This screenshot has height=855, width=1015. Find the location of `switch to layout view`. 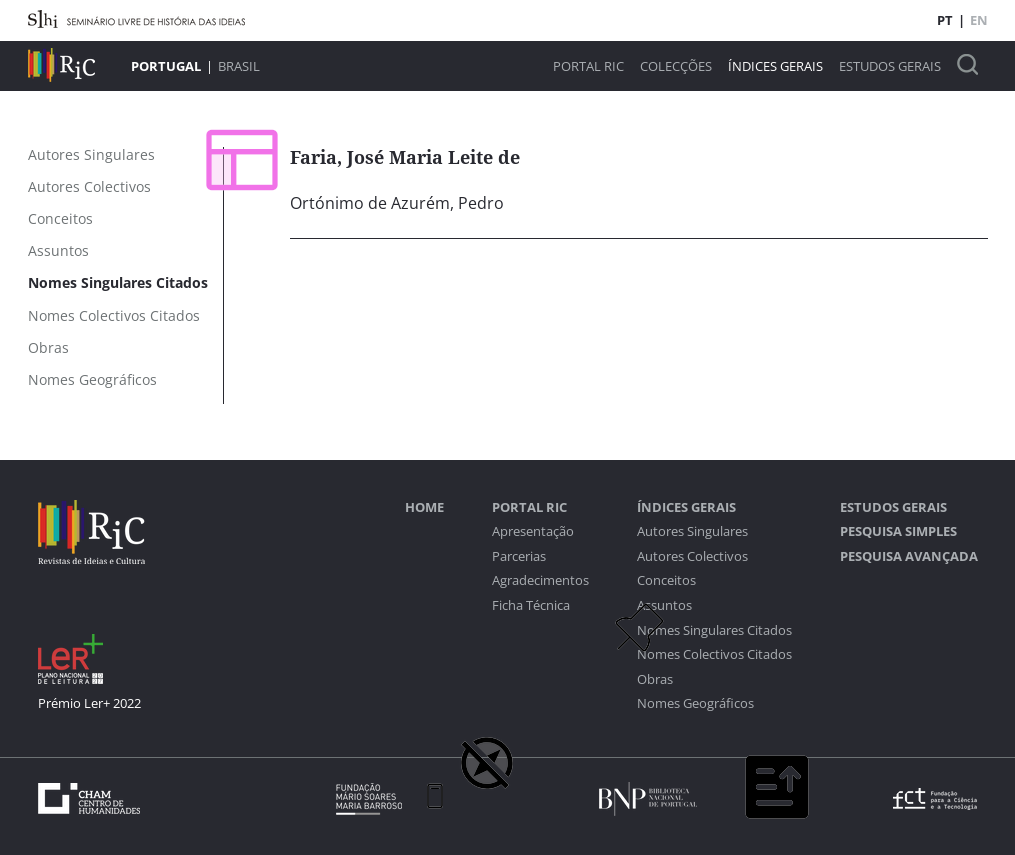

switch to layout view is located at coordinates (242, 160).